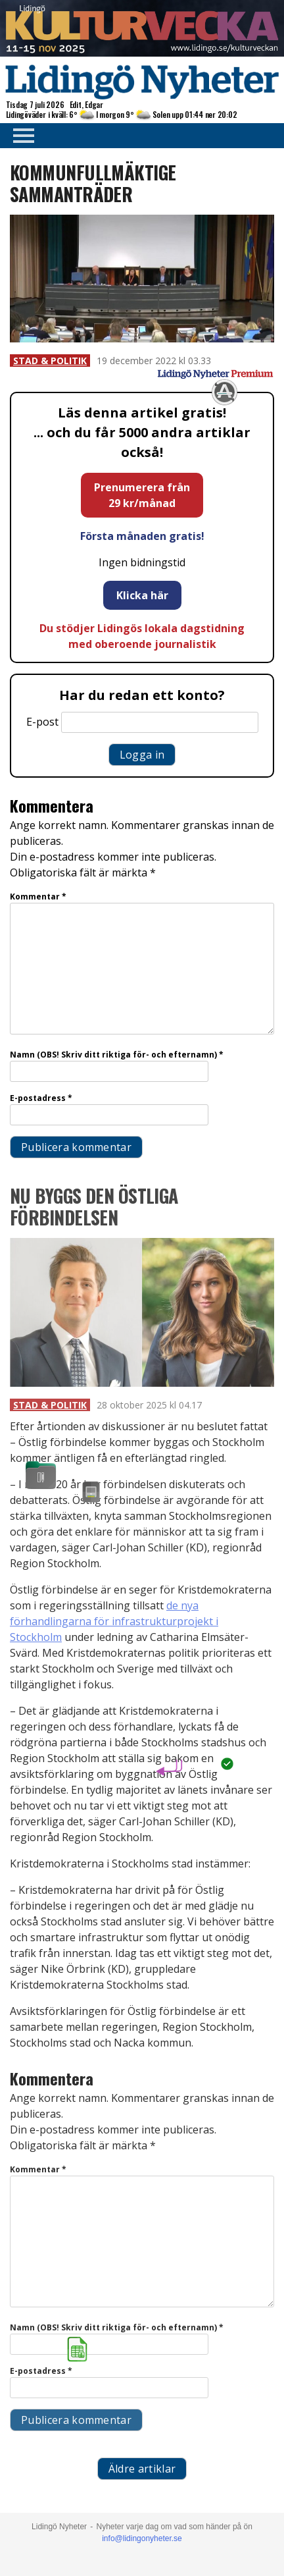  I want to click on reply to all recipients in an email thread, so click(168, 1765).